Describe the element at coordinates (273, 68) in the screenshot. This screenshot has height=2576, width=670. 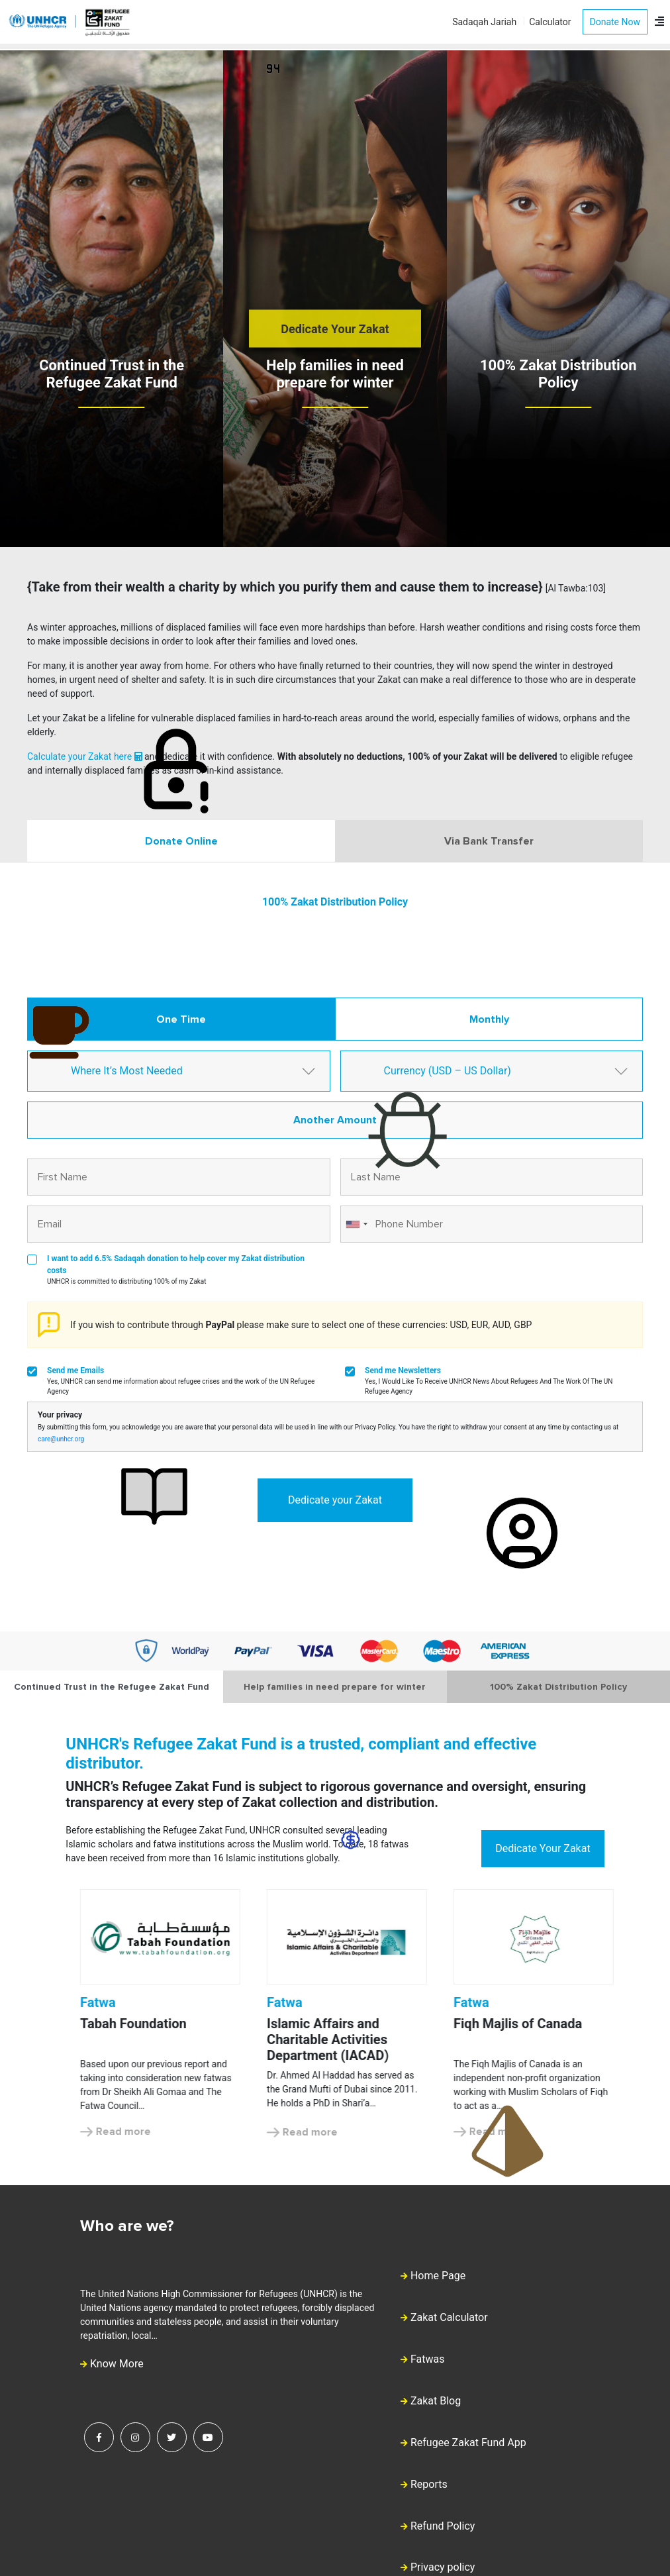
I see `indicates item number 94 in a list or sequence` at that location.